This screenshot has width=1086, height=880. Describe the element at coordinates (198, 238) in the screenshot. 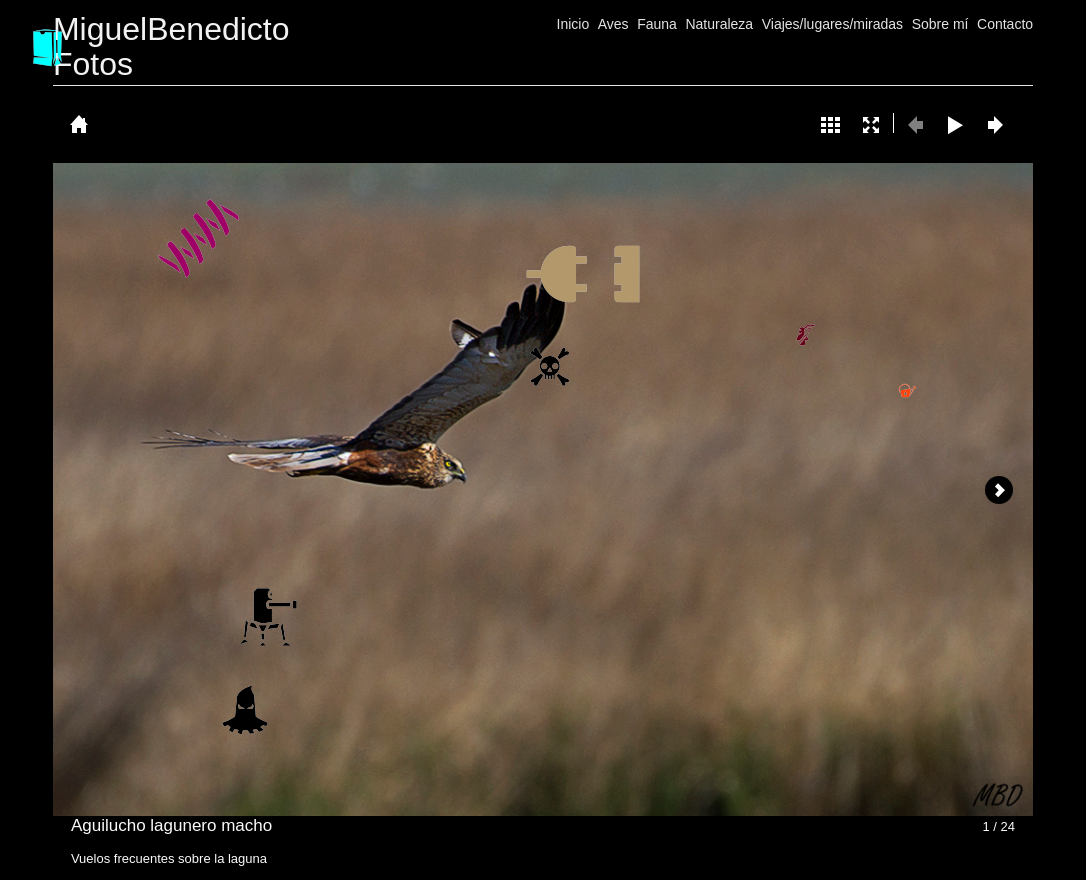

I see `indicates spring physics or bounce effect` at that location.